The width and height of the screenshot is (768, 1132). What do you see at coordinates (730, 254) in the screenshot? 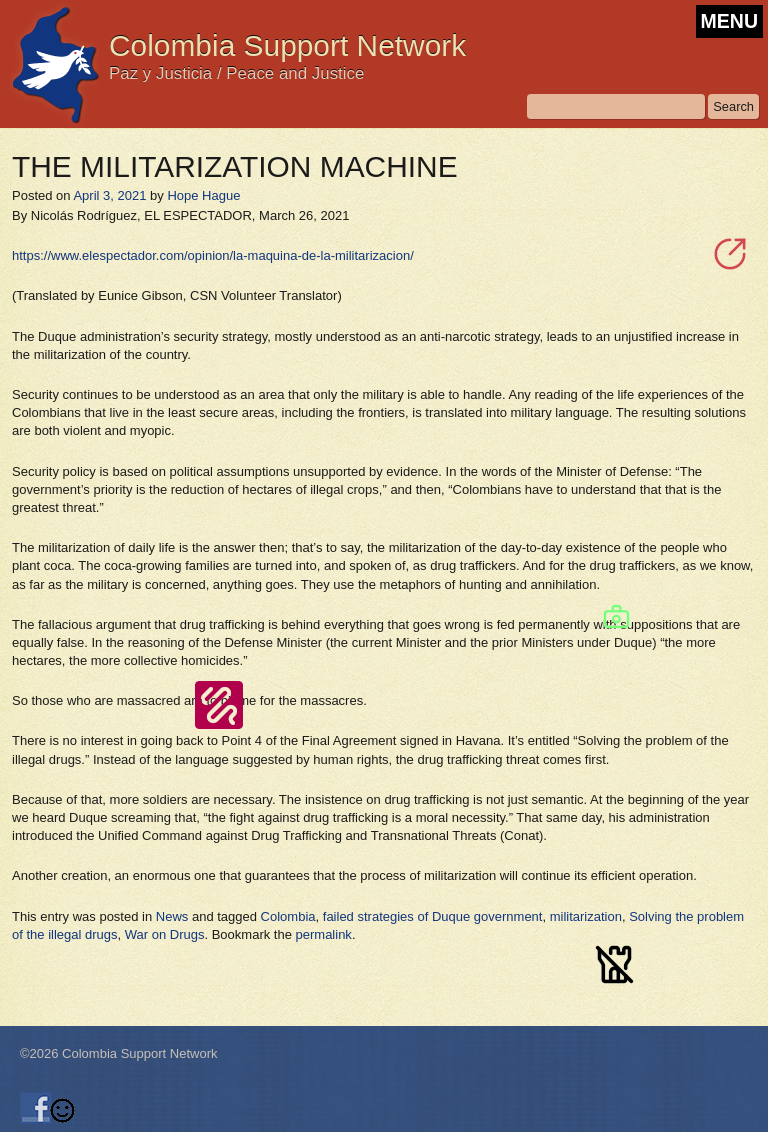
I see `open link in new tab or window` at bounding box center [730, 254].